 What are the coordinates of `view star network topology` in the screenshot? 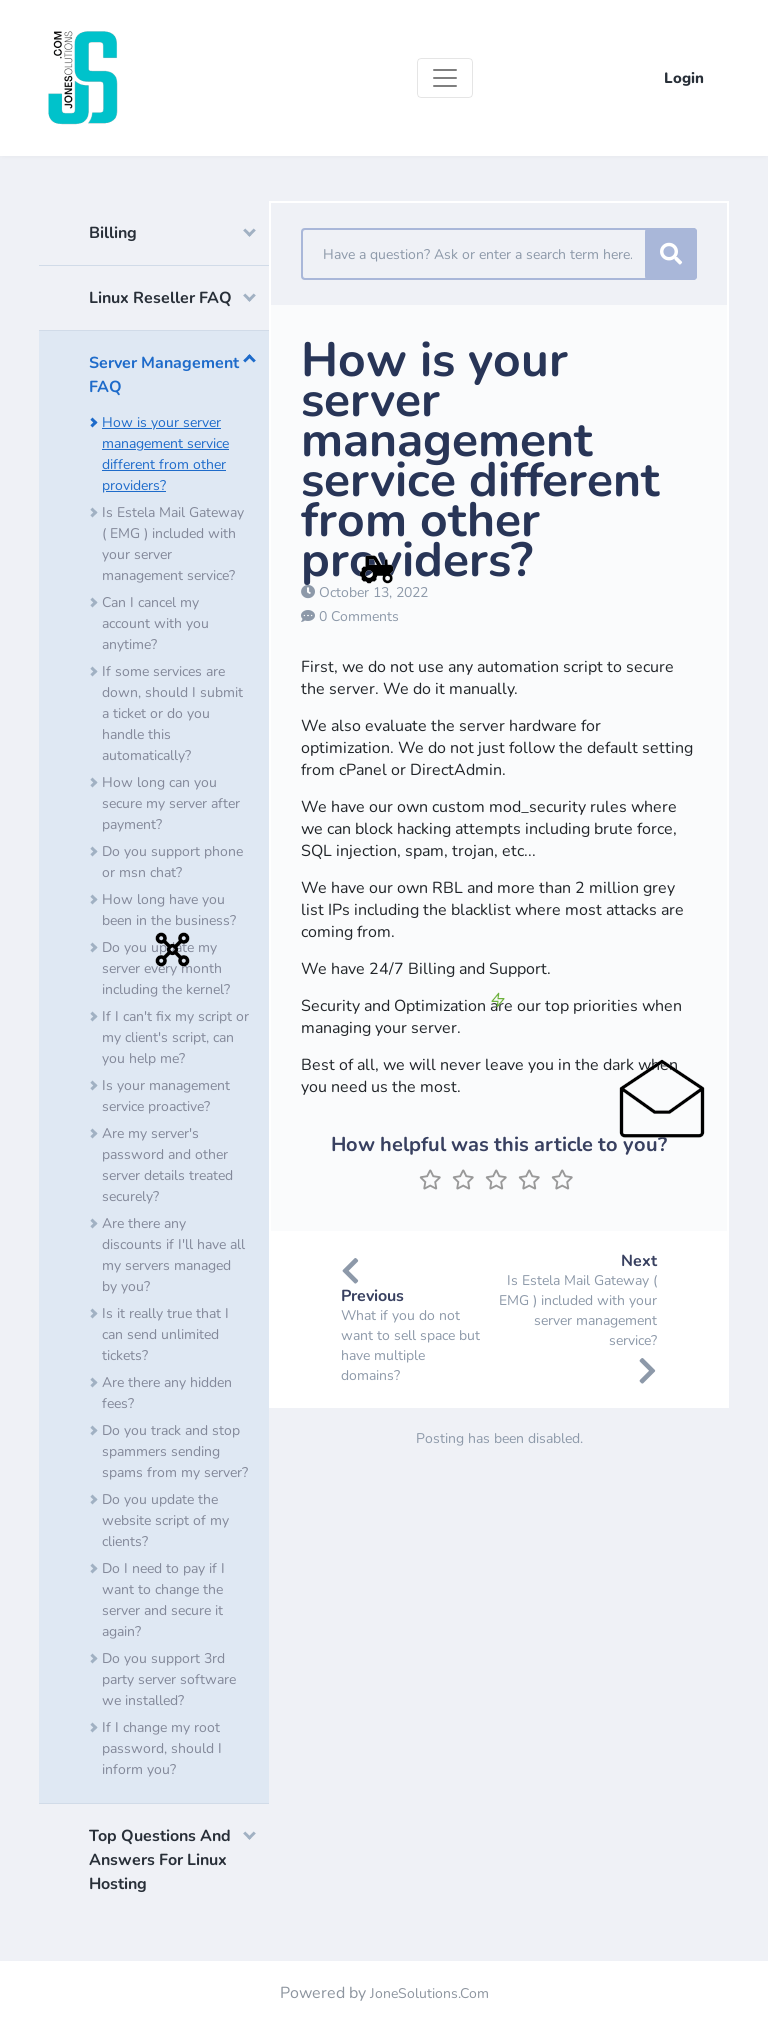 It's located at (172, 949).